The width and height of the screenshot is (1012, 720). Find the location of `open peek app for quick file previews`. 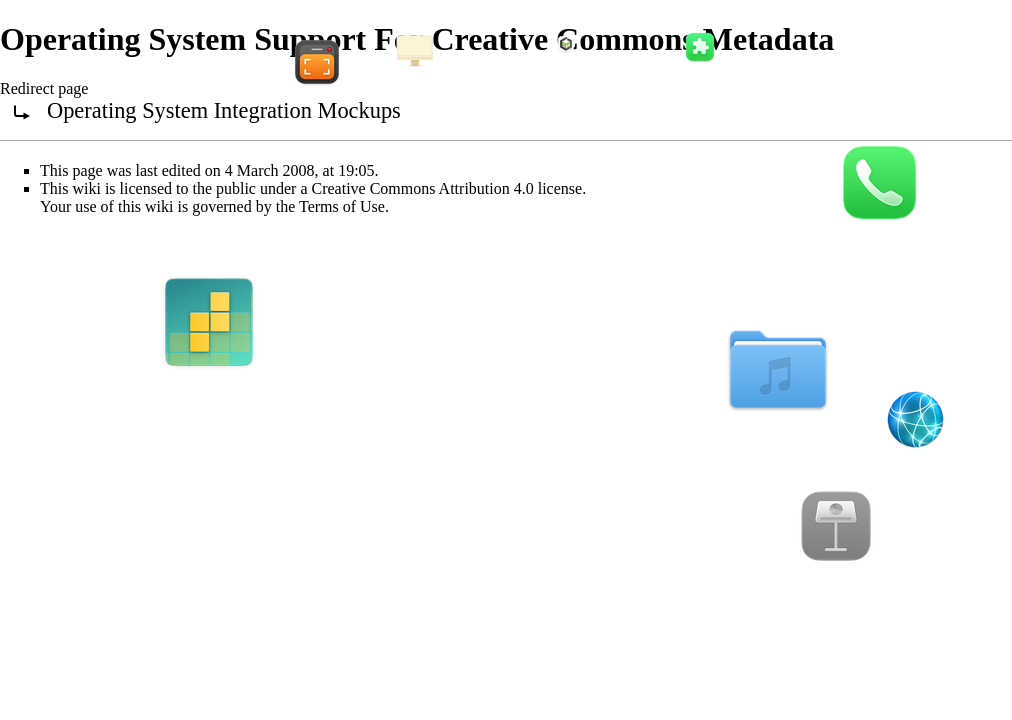

open peek app for quick file previews is located at coordinates (317, 62).